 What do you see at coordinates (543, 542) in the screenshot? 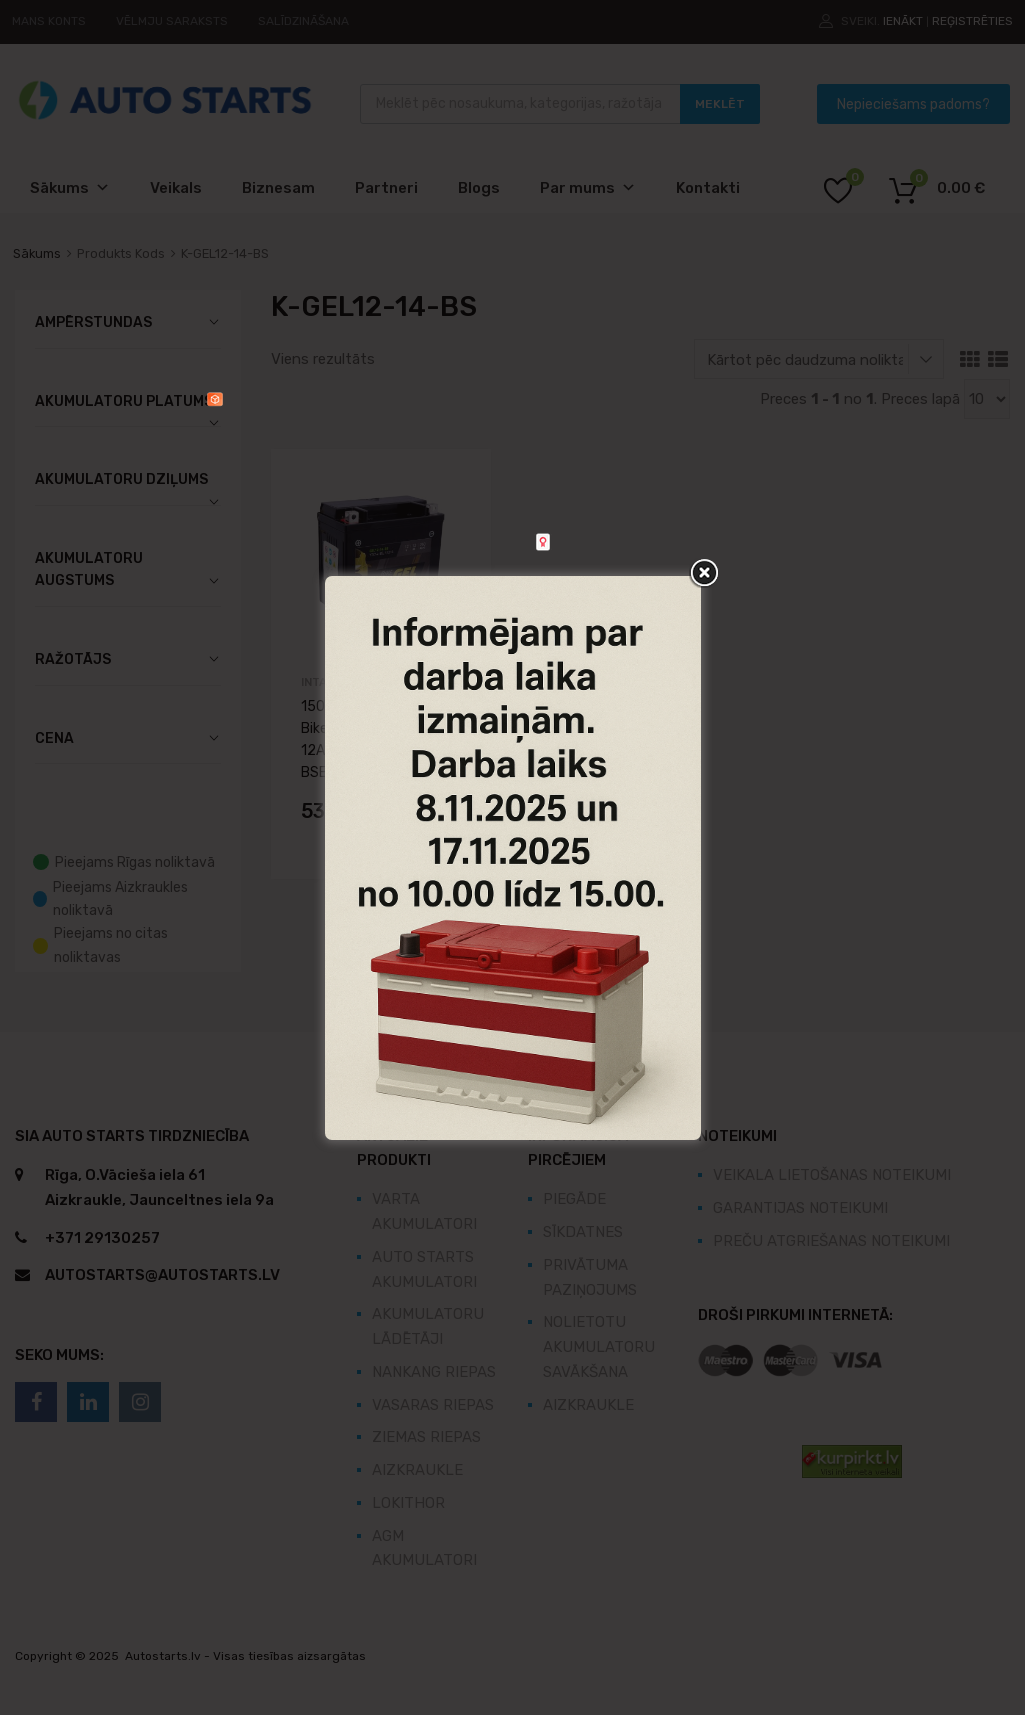
I see `a pkcs7 certificate file or security credential` at bounding box center [543, 542].